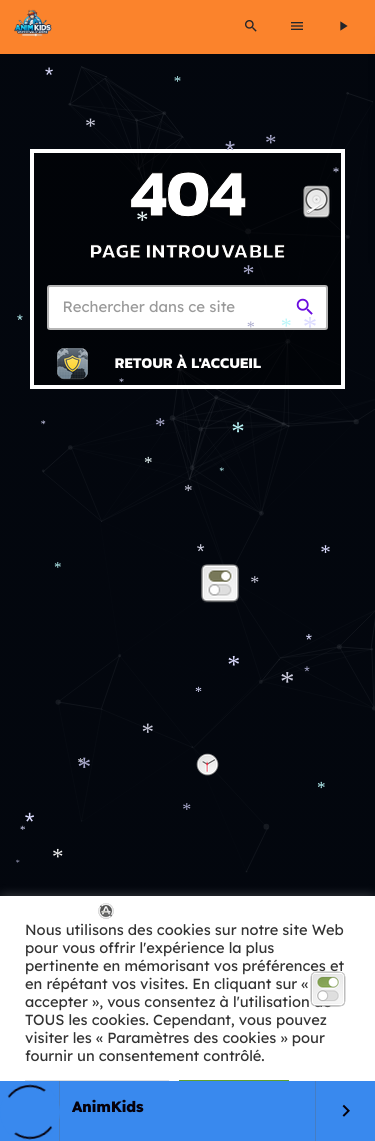 The width and height of the screenshot is (375, 1141). What do you see at coordinates (207, 764) in the screenshot?
I see `access recently opened files or folders` at bounding box center [207, 764].